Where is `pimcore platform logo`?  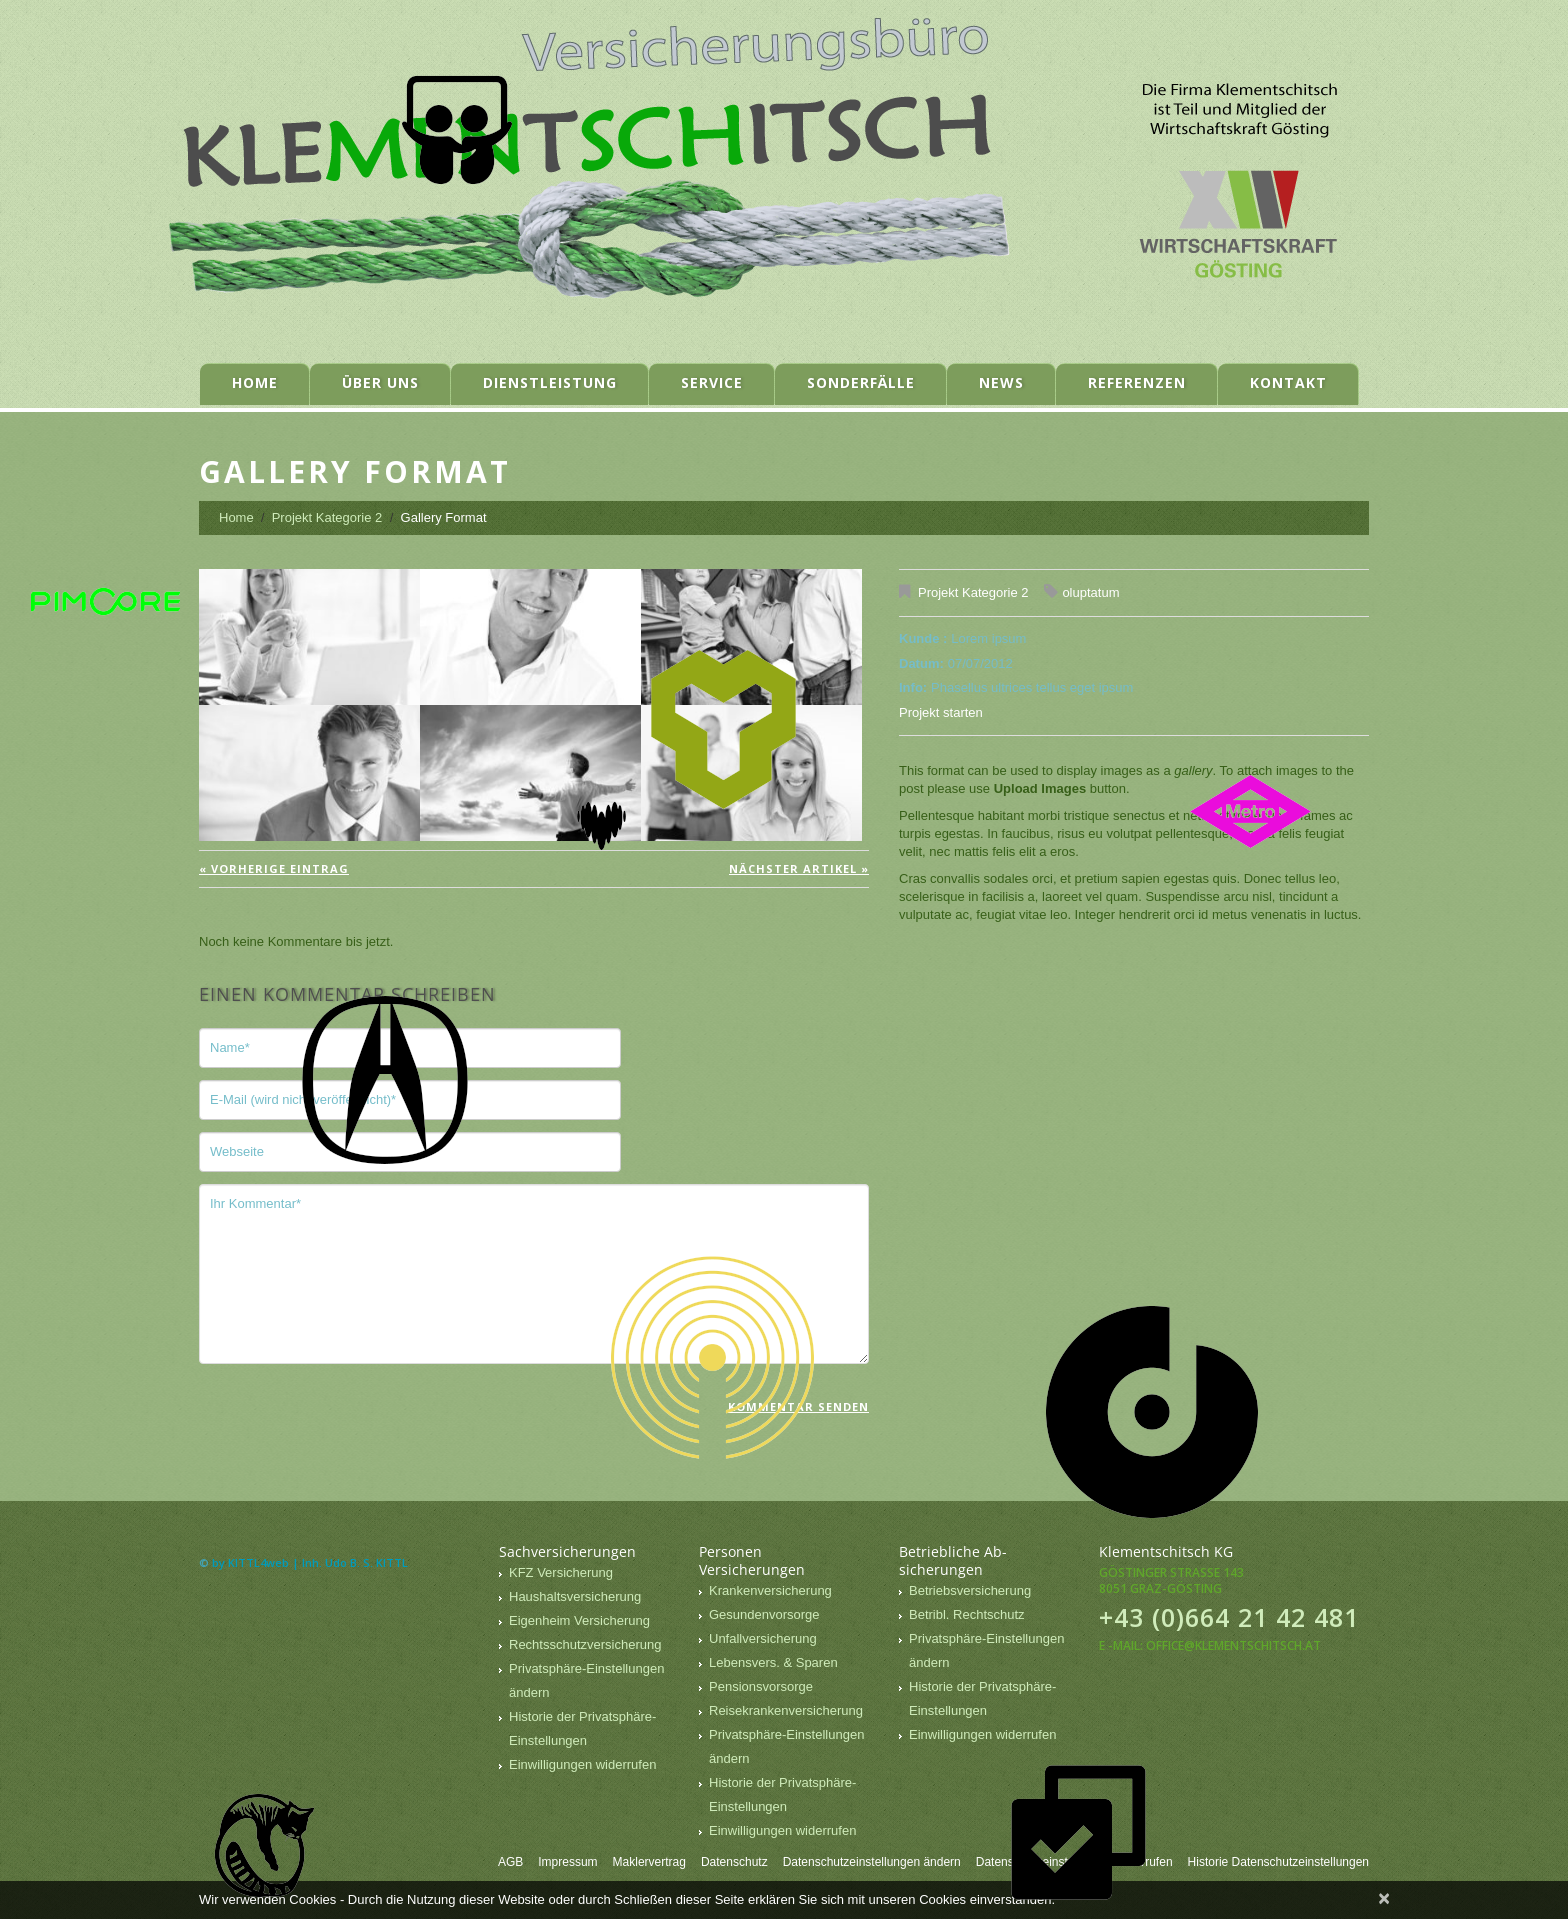
pimcore platform logo is located at coordinates (105, 601).